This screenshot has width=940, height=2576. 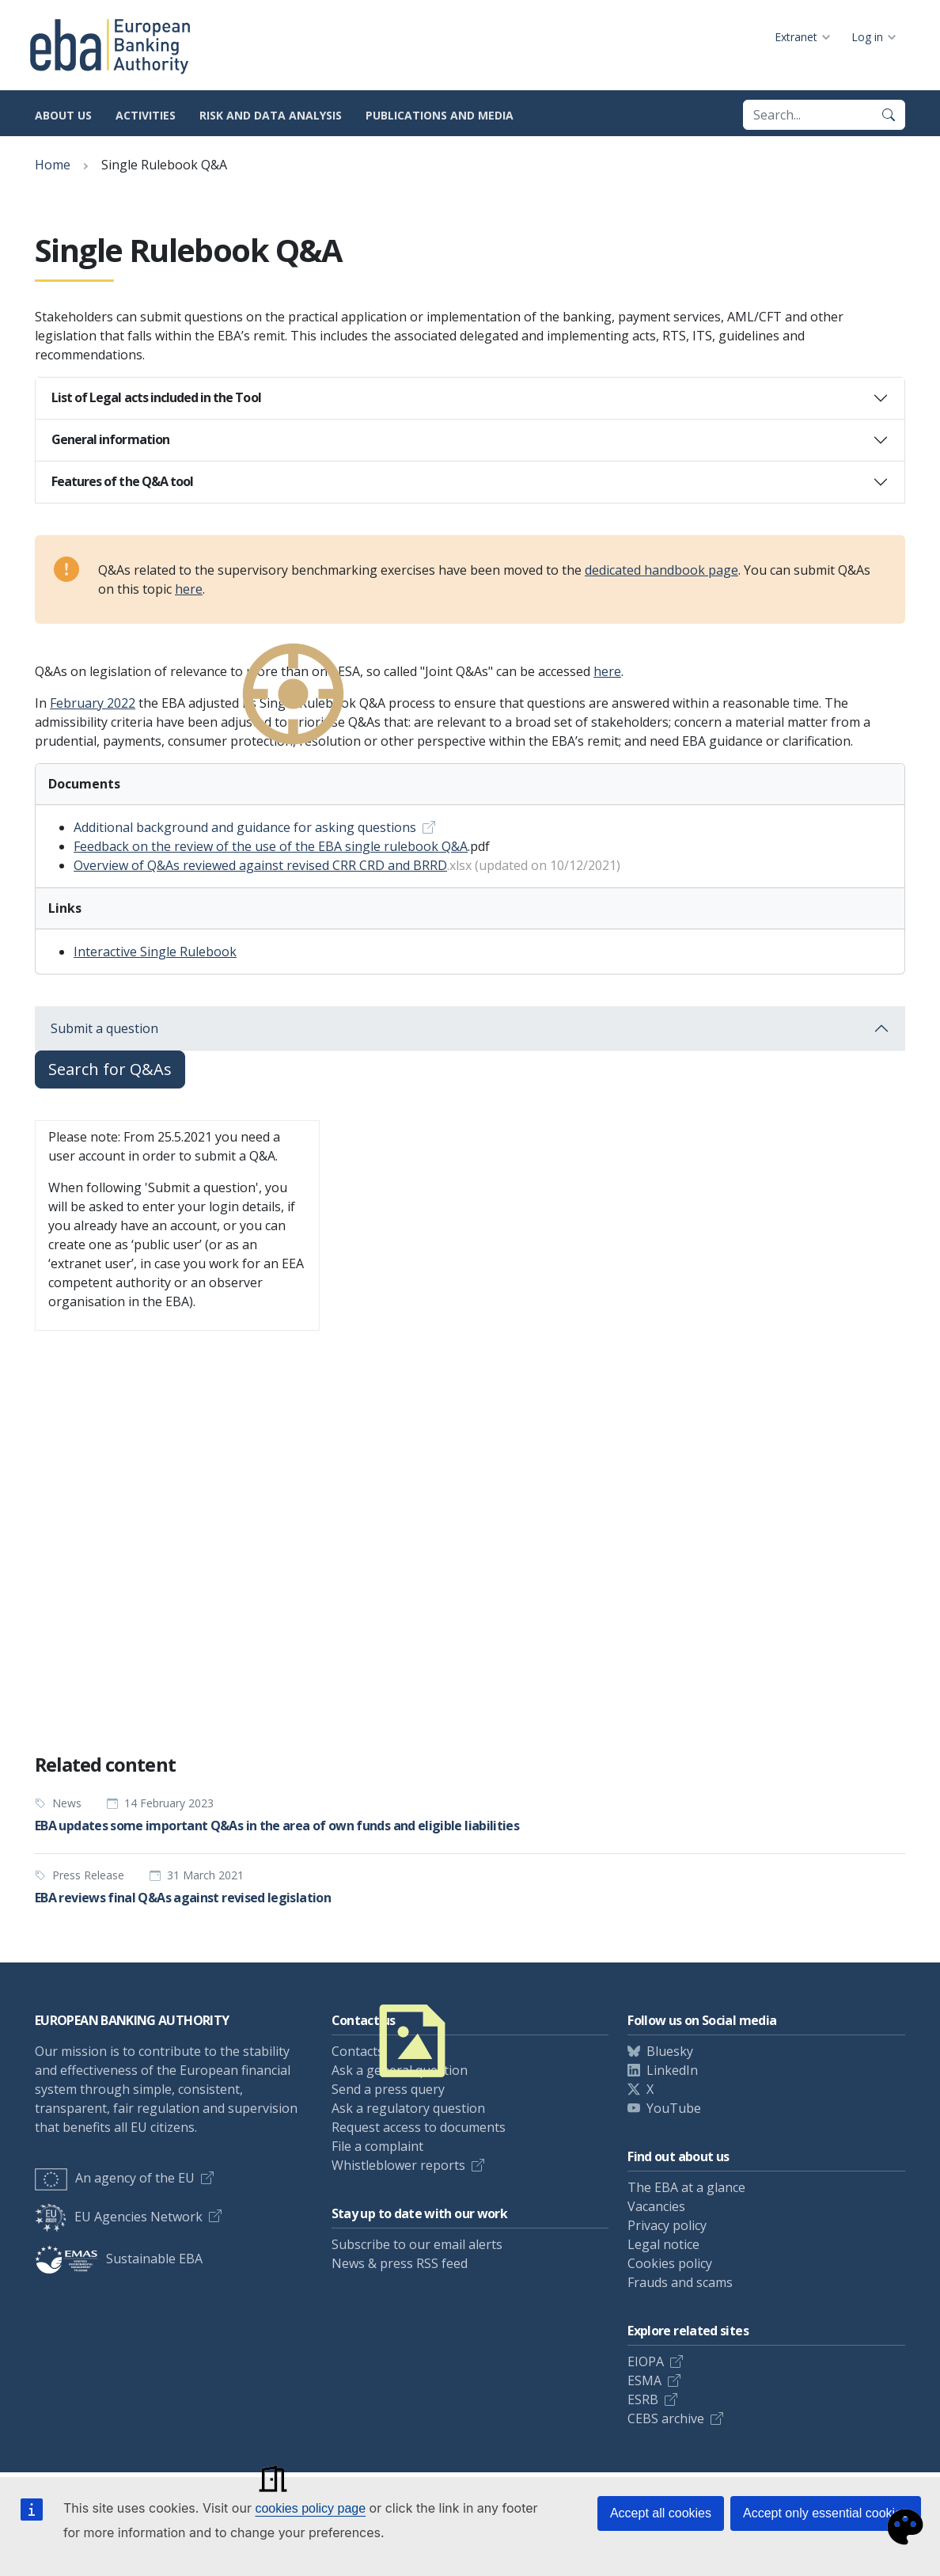 What do you see at coordinates (412, 2041) in the screenshot?
I see `view image file` at bounding box center [412, 2041].